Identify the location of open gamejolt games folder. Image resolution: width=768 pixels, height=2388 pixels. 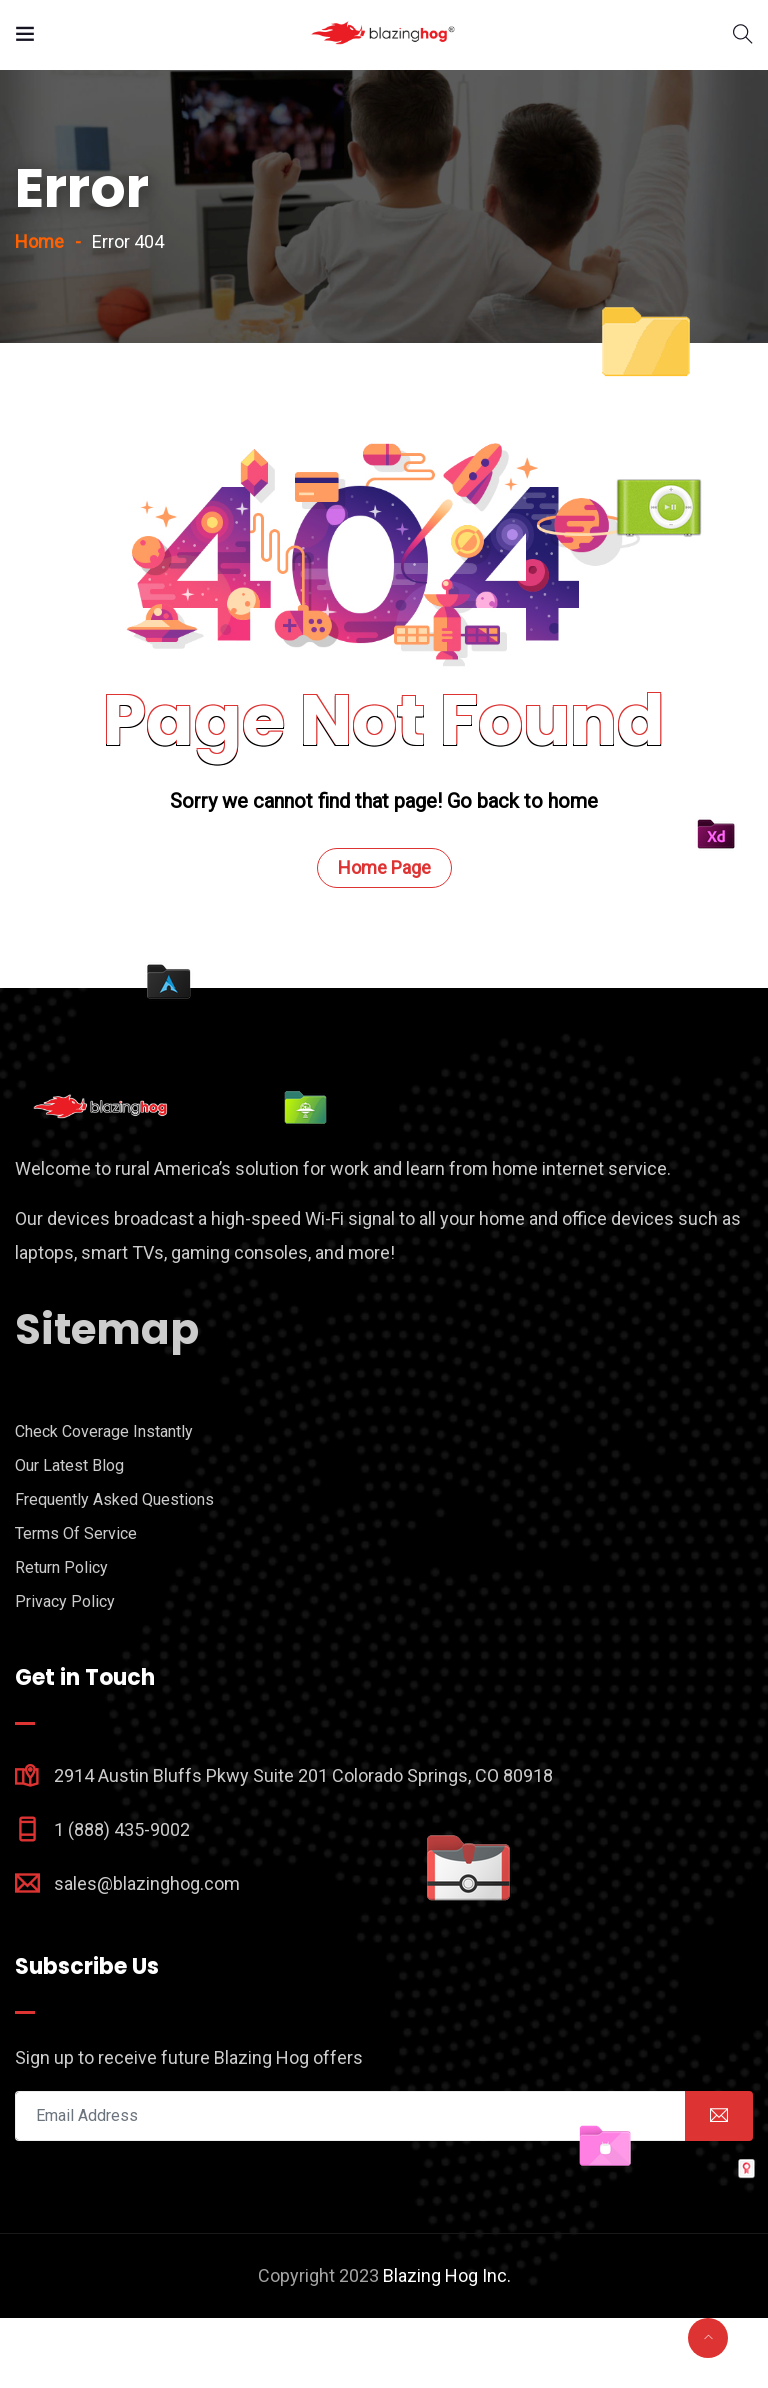
(305, 1108).